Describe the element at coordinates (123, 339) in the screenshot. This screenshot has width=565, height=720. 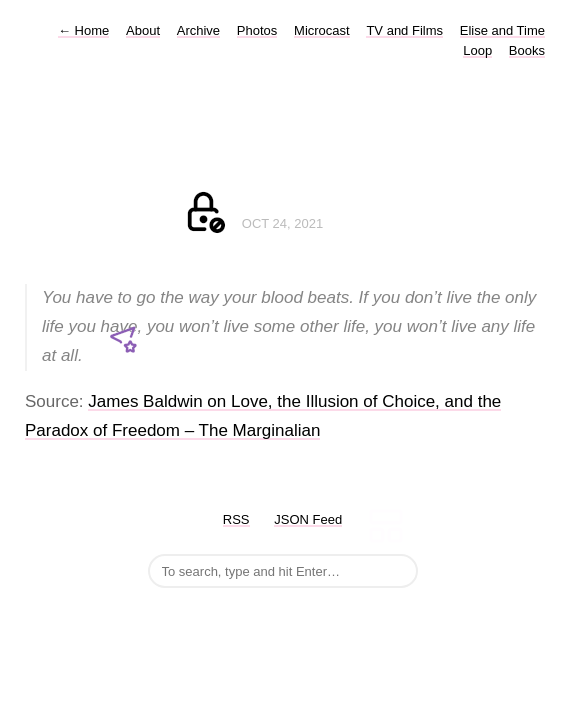
I see `mark a location as favorite` at that location.